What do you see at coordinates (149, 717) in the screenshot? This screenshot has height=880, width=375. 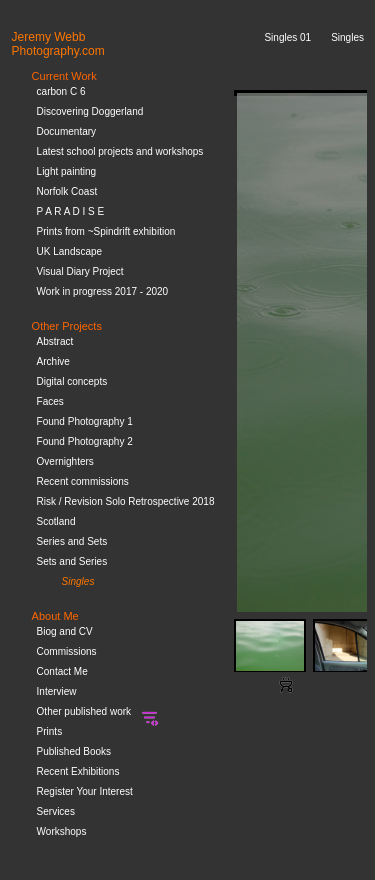 I see `filter results by code or script` at bounding box center [149, 717].